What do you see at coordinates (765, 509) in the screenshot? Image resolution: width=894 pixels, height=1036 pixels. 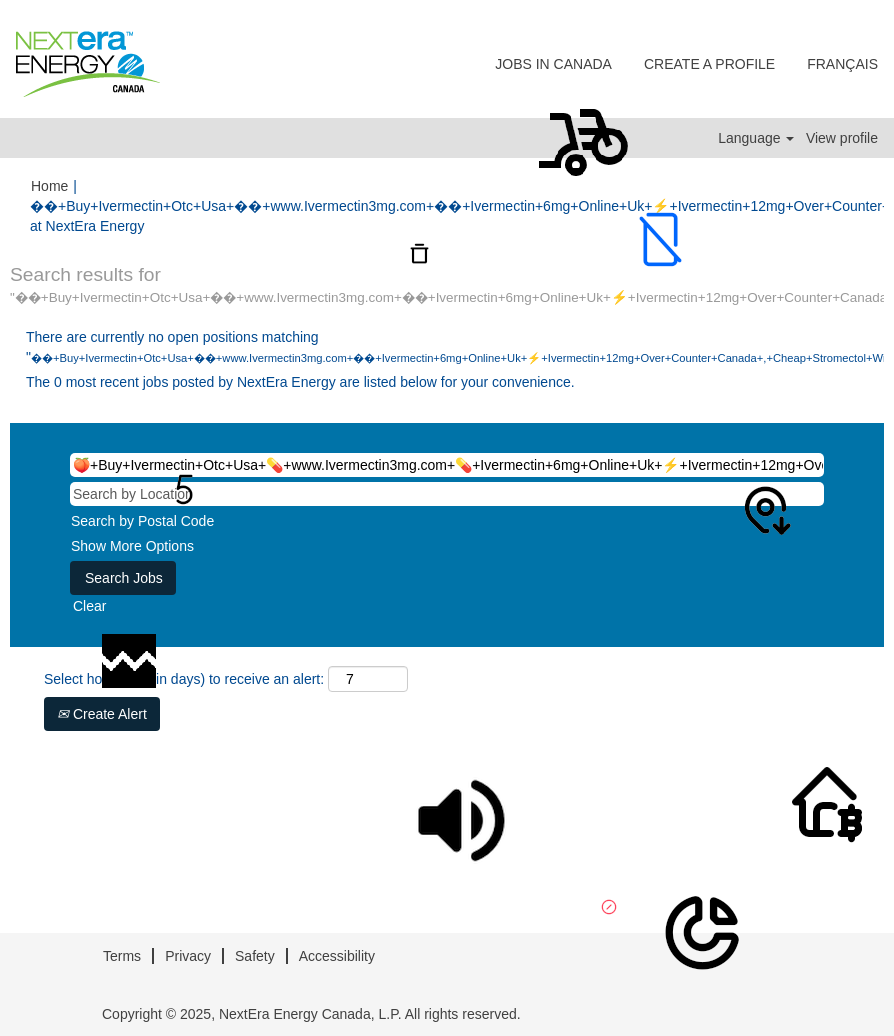 I see `drop a pin at current location` at bounding box center [765, 509].